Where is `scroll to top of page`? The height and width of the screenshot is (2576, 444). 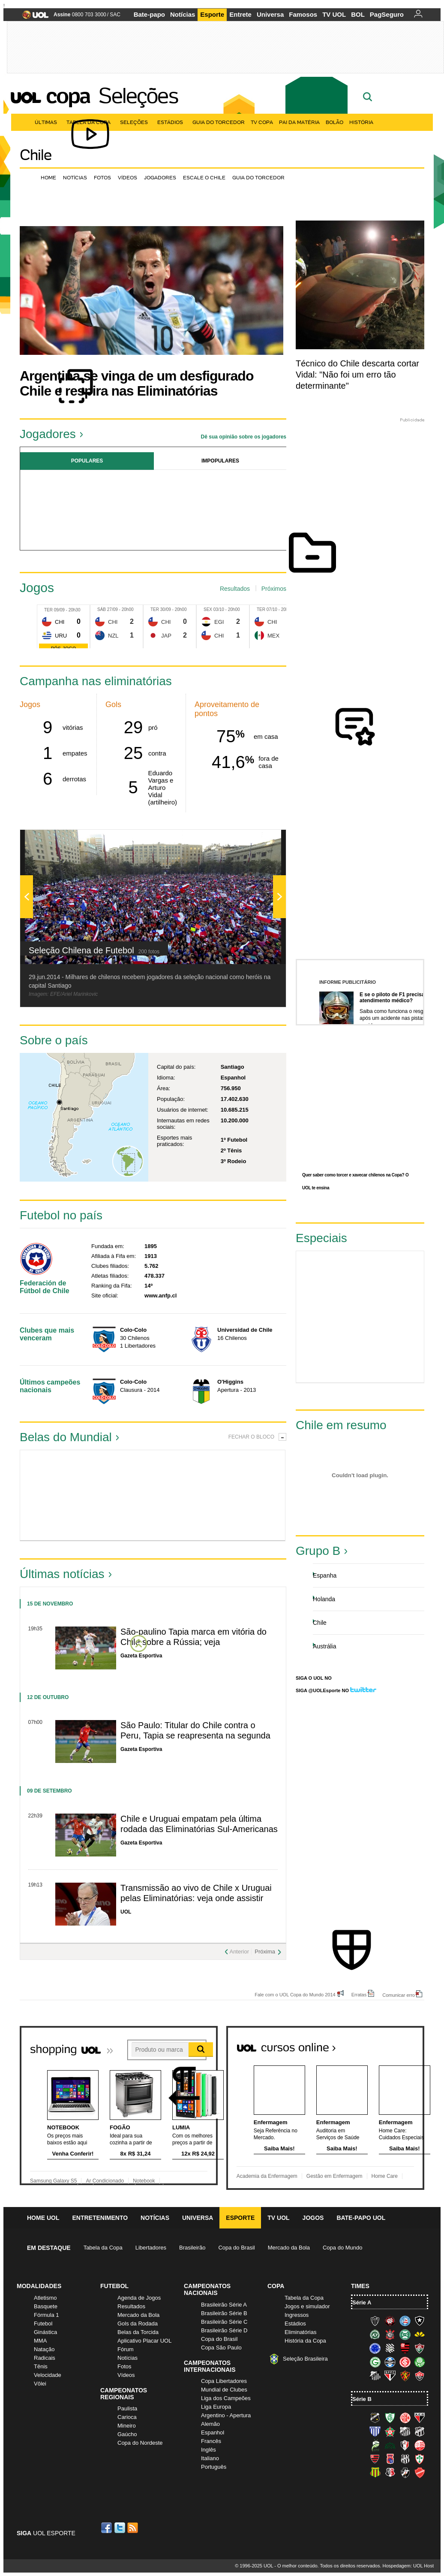 scroll to top of page is located at coordinates (138, 1643).